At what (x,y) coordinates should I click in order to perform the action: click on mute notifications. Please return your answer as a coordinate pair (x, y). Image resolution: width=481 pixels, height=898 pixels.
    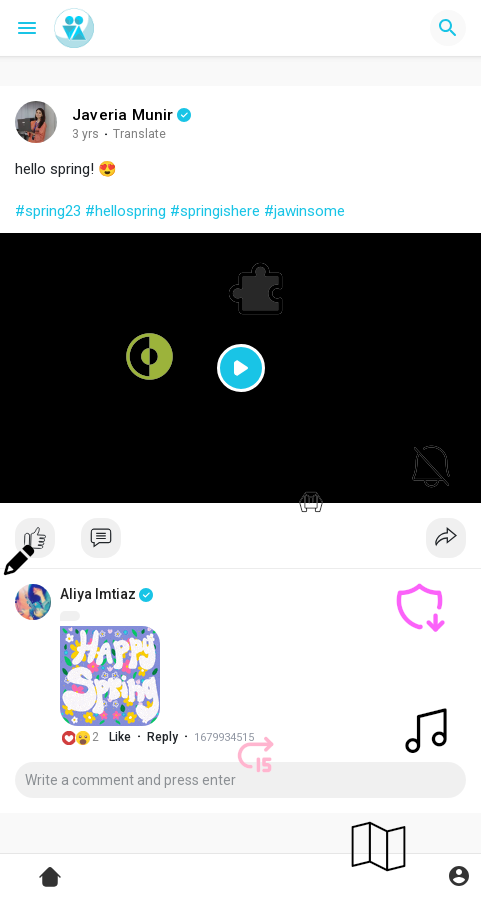
    Looking at the image, I should click on (431, 466).